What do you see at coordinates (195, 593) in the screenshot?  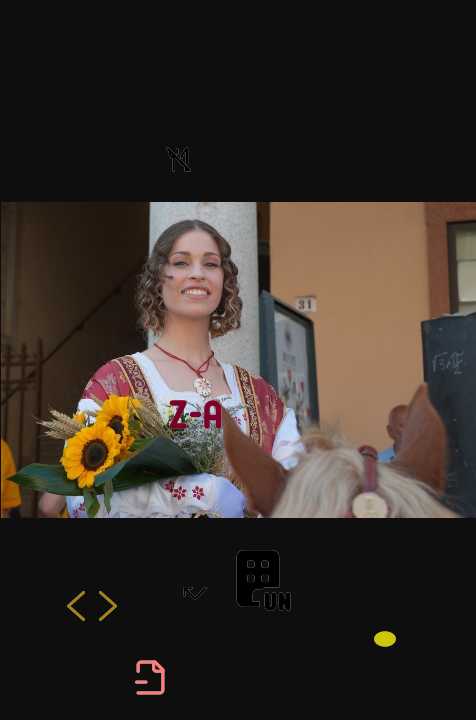 I see `go back or return to previous step` at bounding box center [195, 593].